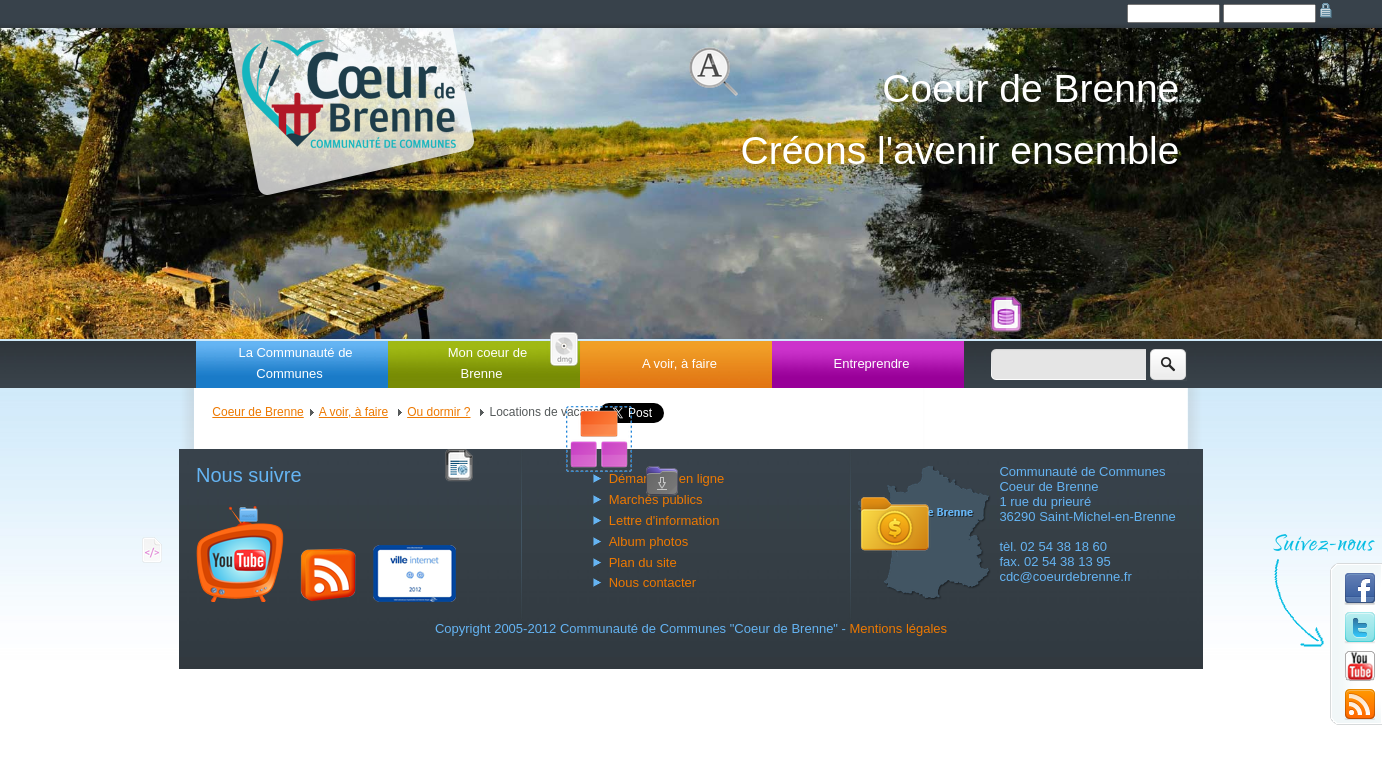 The height and width of the screenshot is (772, 1382). I want to click on select all items in the current view, so click(599, 439).